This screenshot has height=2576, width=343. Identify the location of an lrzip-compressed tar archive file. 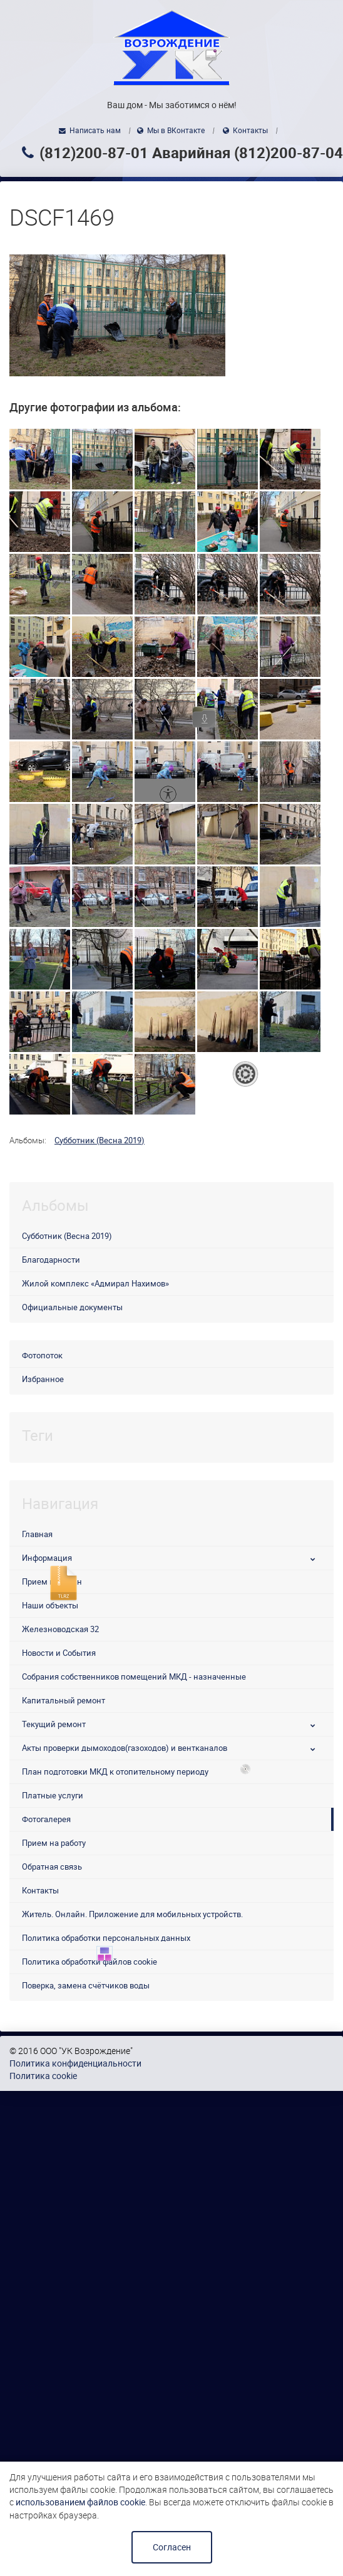
(63, 1583).